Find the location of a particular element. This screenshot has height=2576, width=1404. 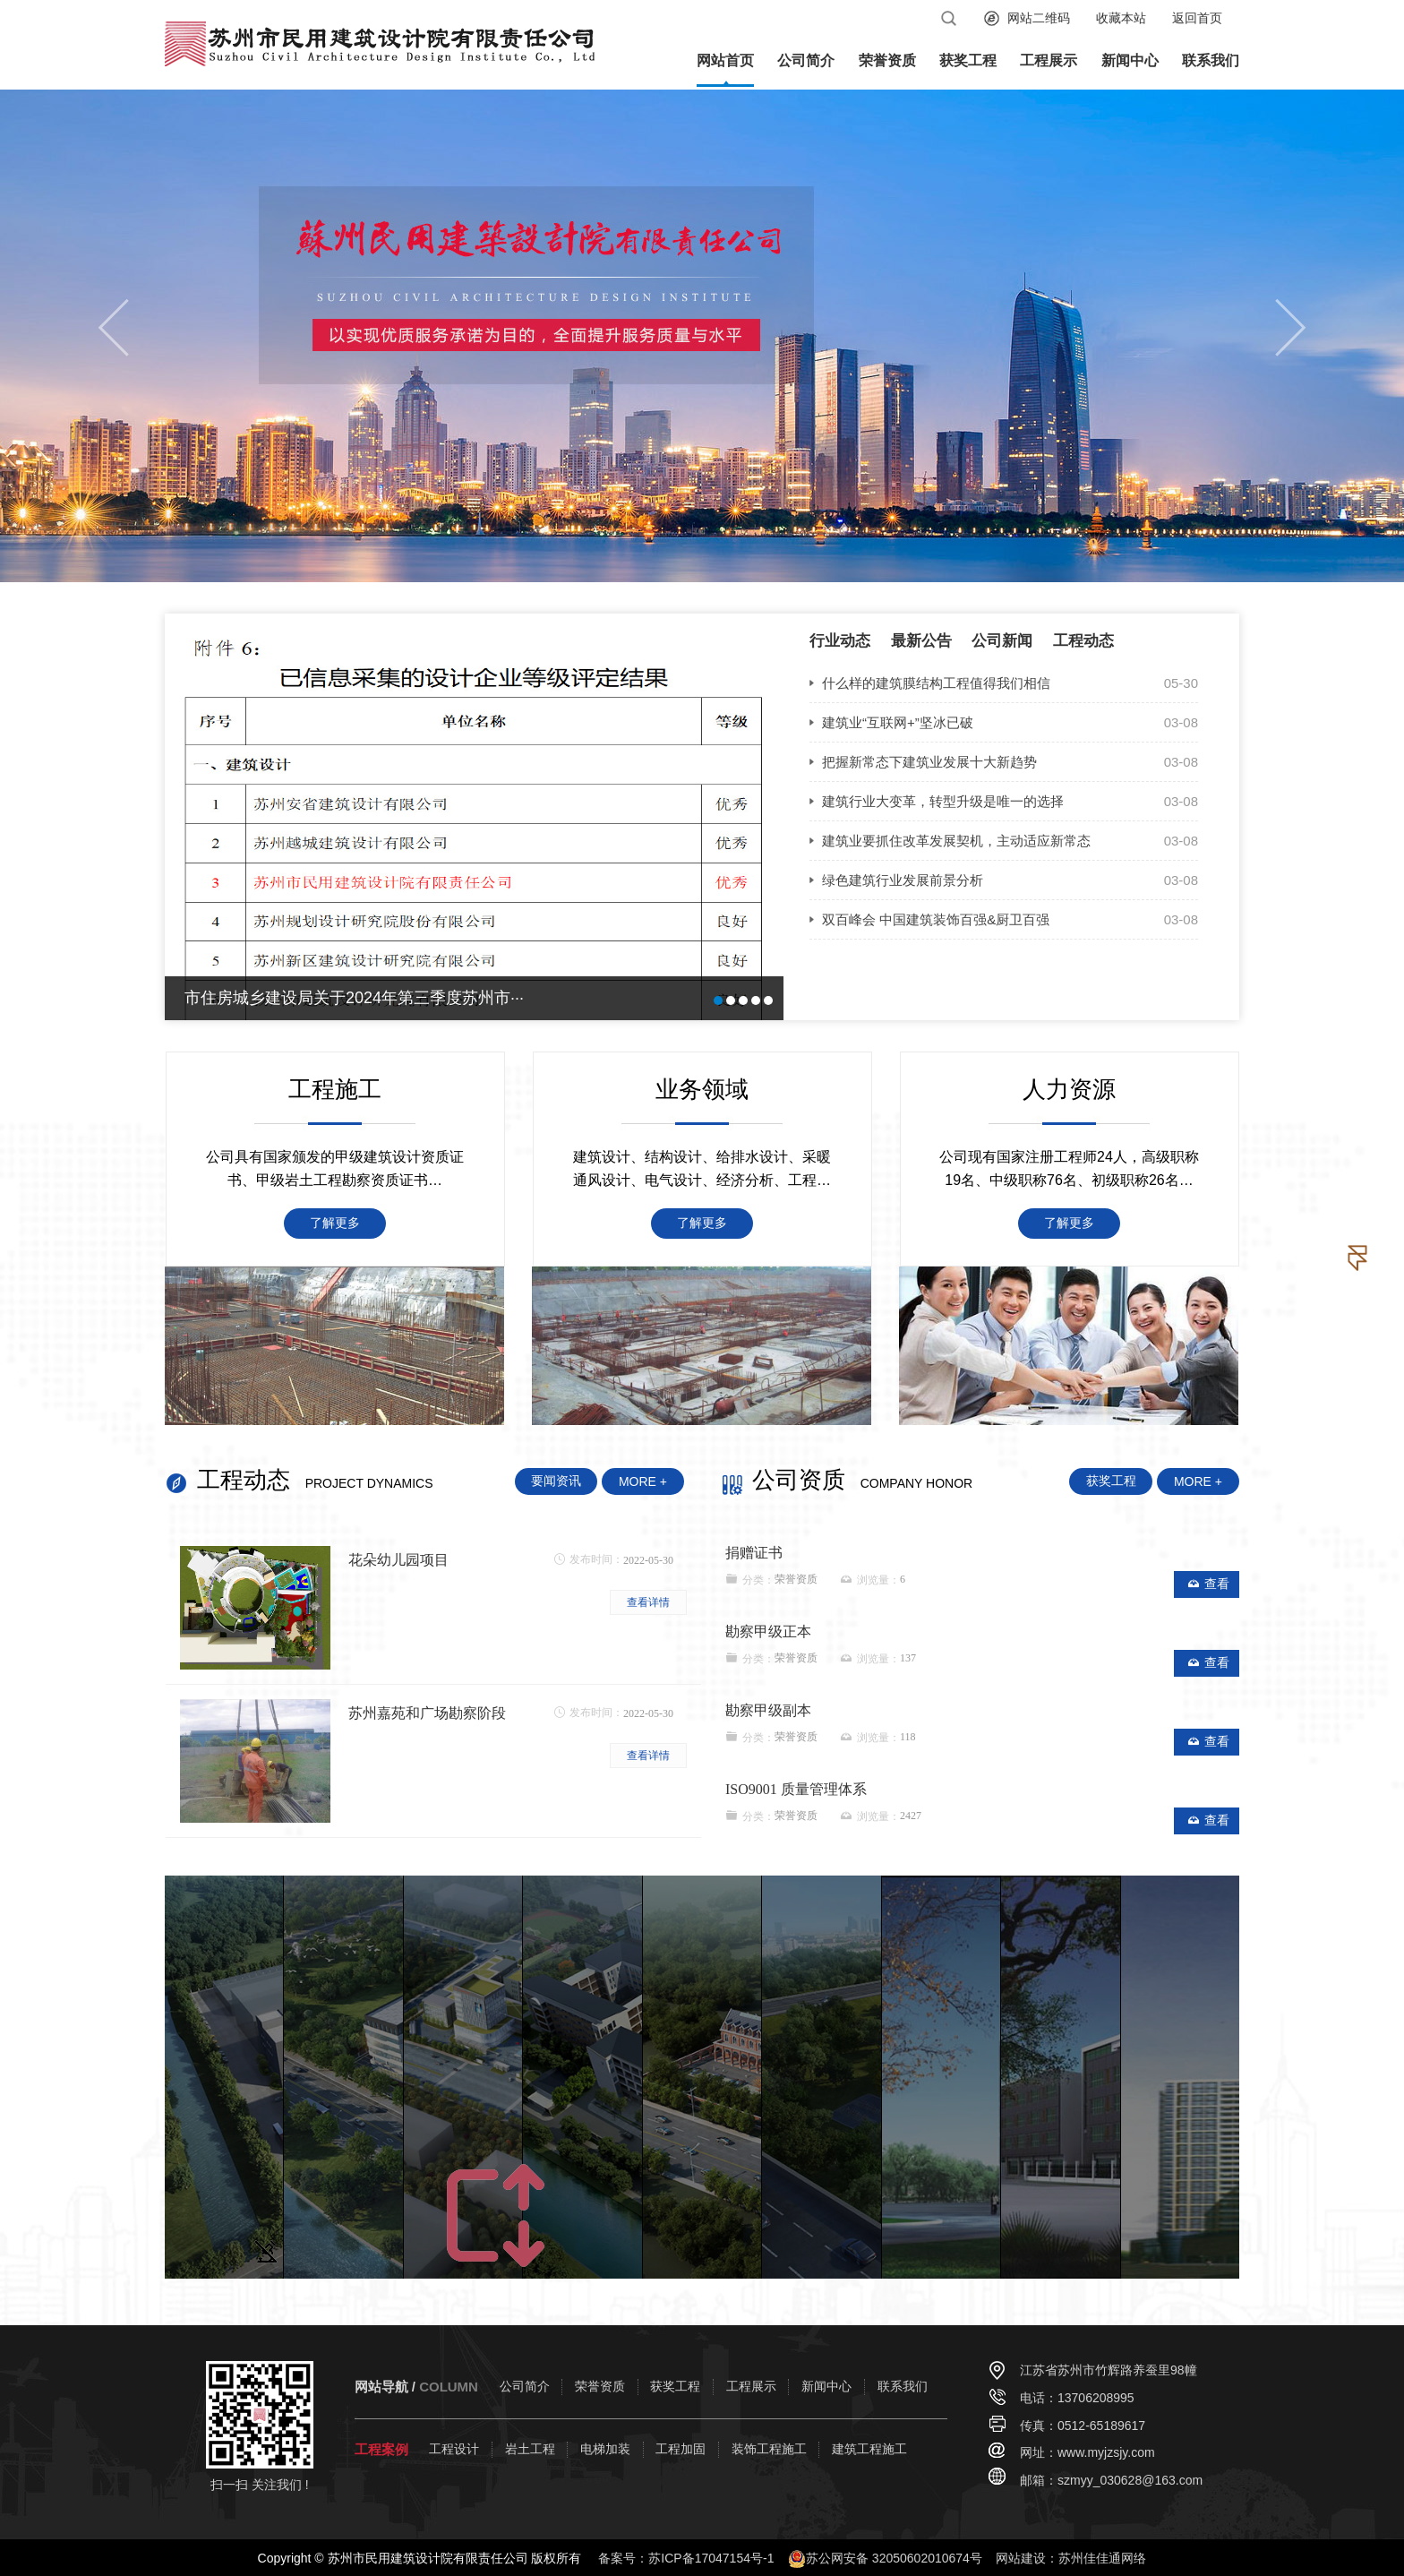

open framer app is located at coordinates (1357, 1257).